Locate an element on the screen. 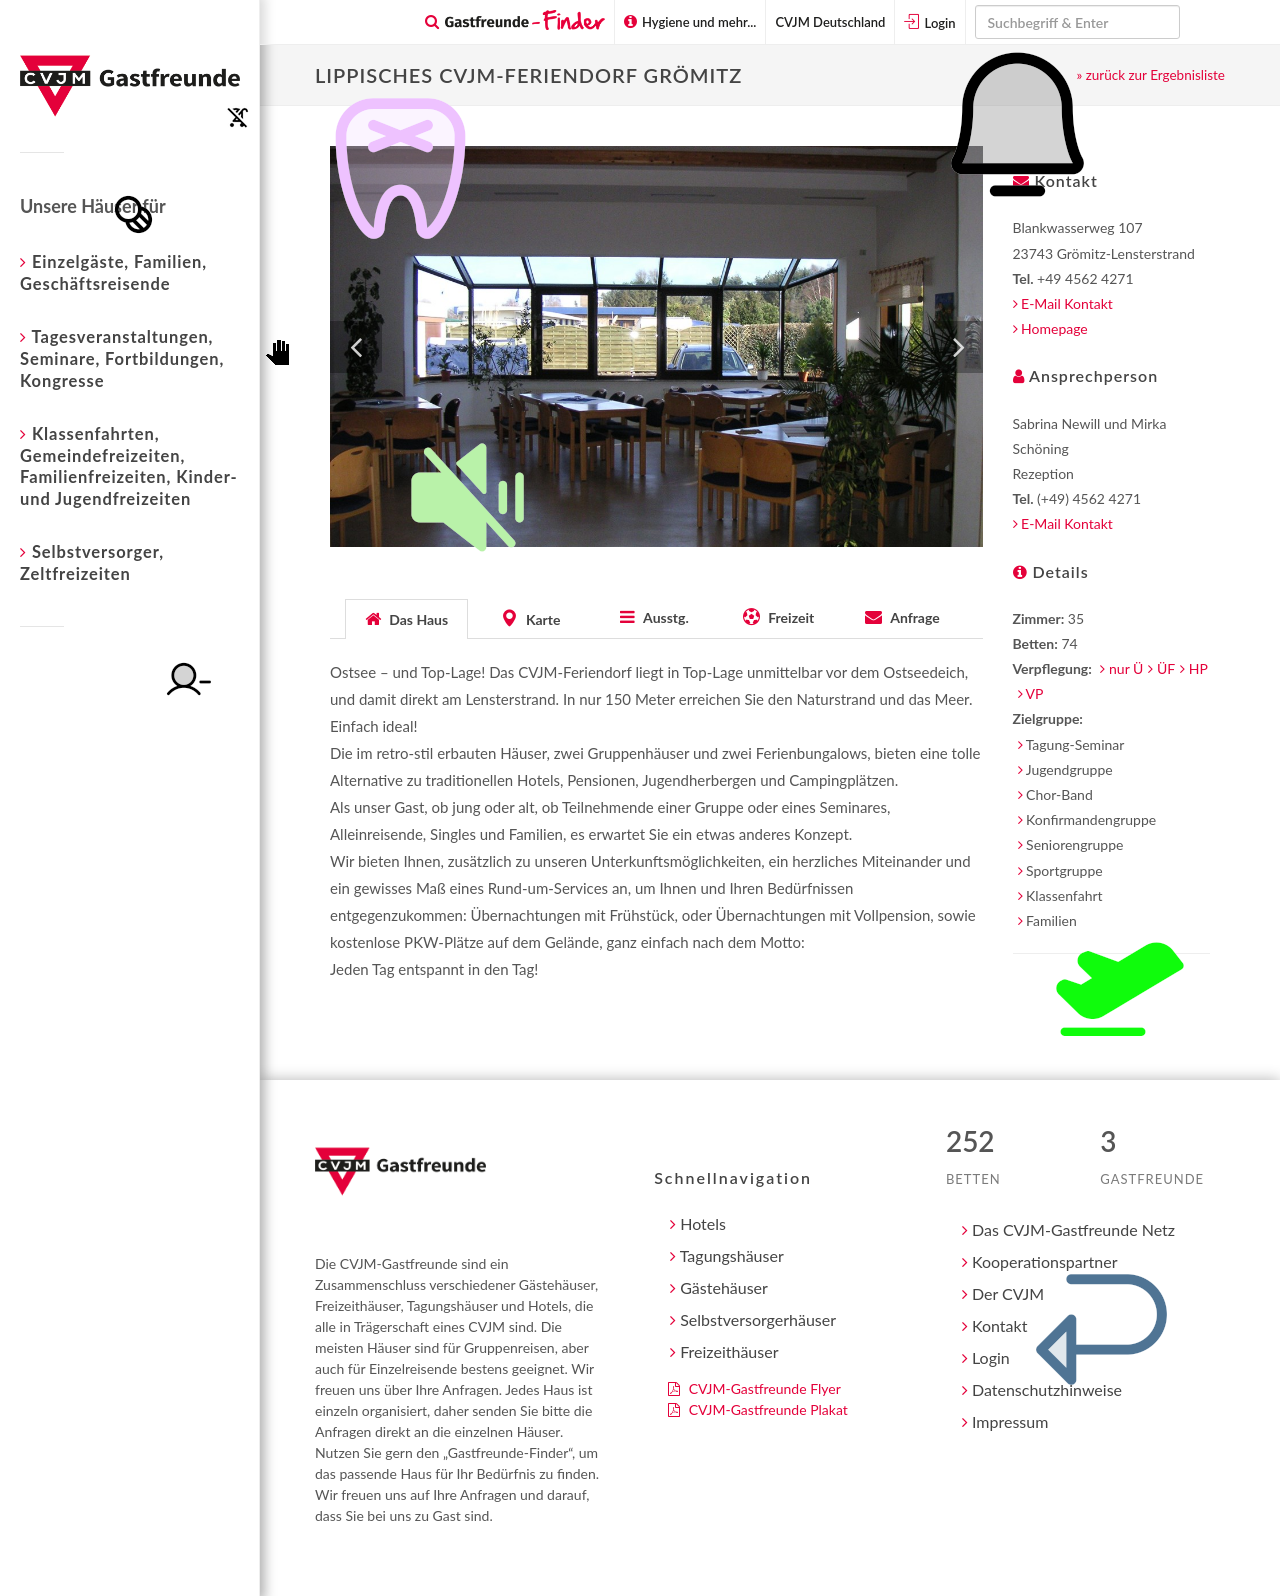  subtract or remove a shape from selection is located at coordinates (133, 214).